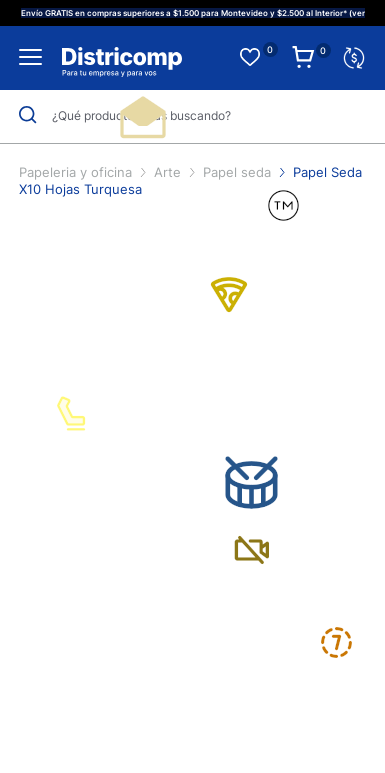 The width and height of the screenshot is (385, 773). What do you see at coordinates (251, 550) in the screenshot?
I see `turn off camera or disable video` at bounding box center [251, 550].